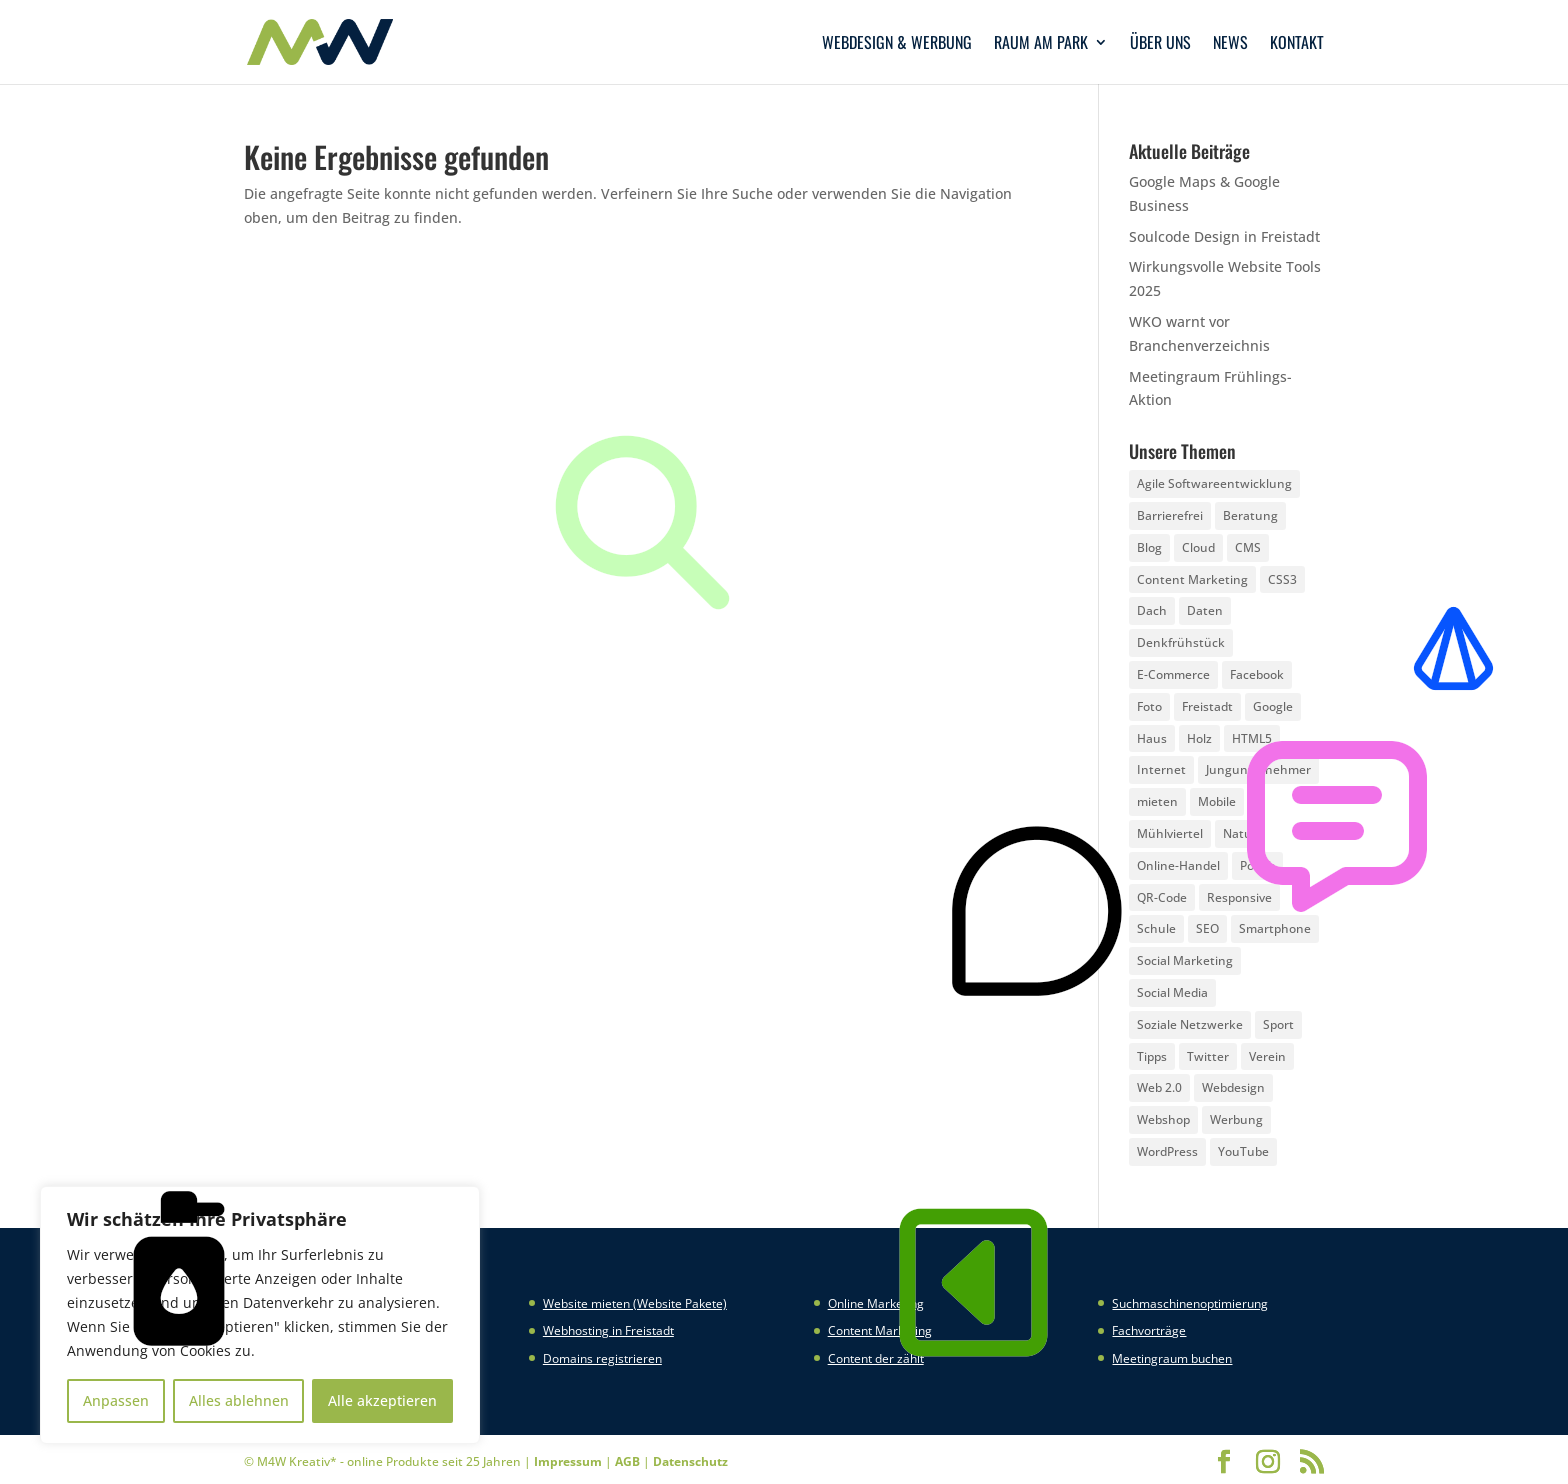 This screenshot has height=1484, width=1568. Describe the element at coordinates (179, 1273) in the screenshot. I see `access hand sanitizer or soap dispenser location` at that location.